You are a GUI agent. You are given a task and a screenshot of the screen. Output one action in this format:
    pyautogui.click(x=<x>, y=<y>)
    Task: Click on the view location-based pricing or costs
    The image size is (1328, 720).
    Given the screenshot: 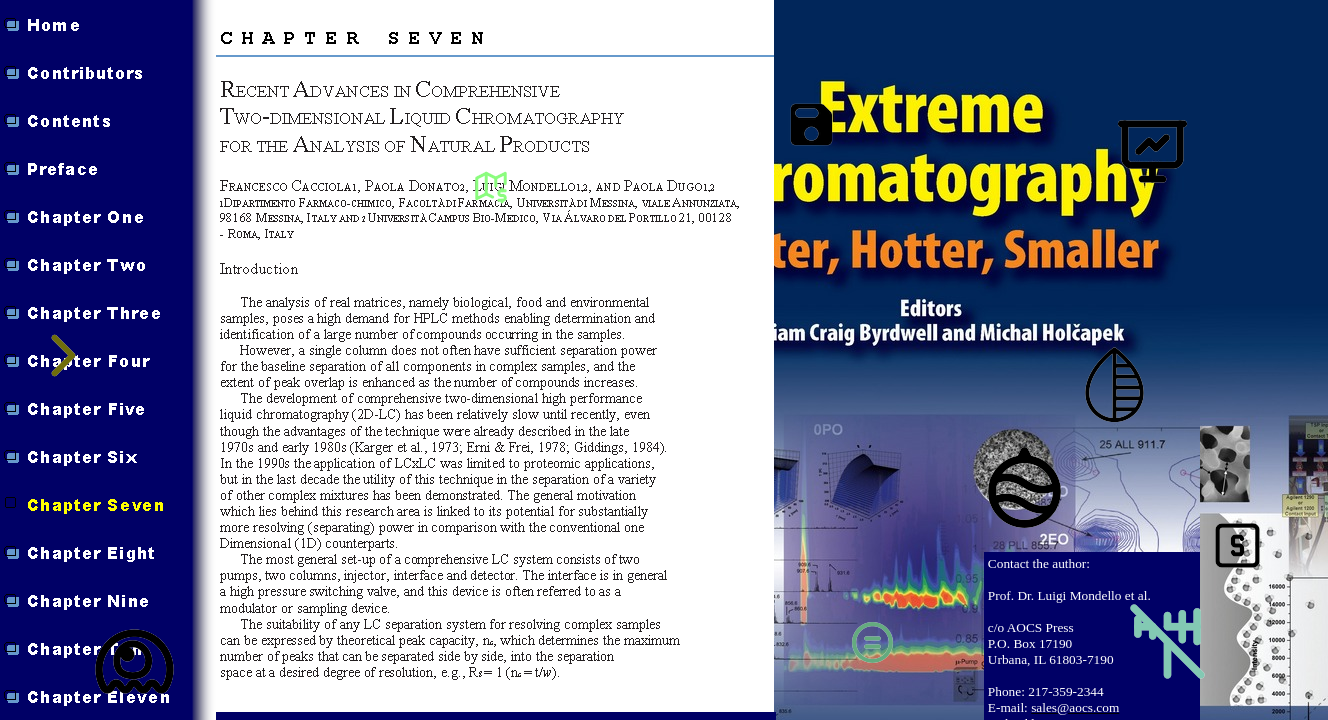 What is the action you would take?
    pyautogui.click(x=491, y=186)
    